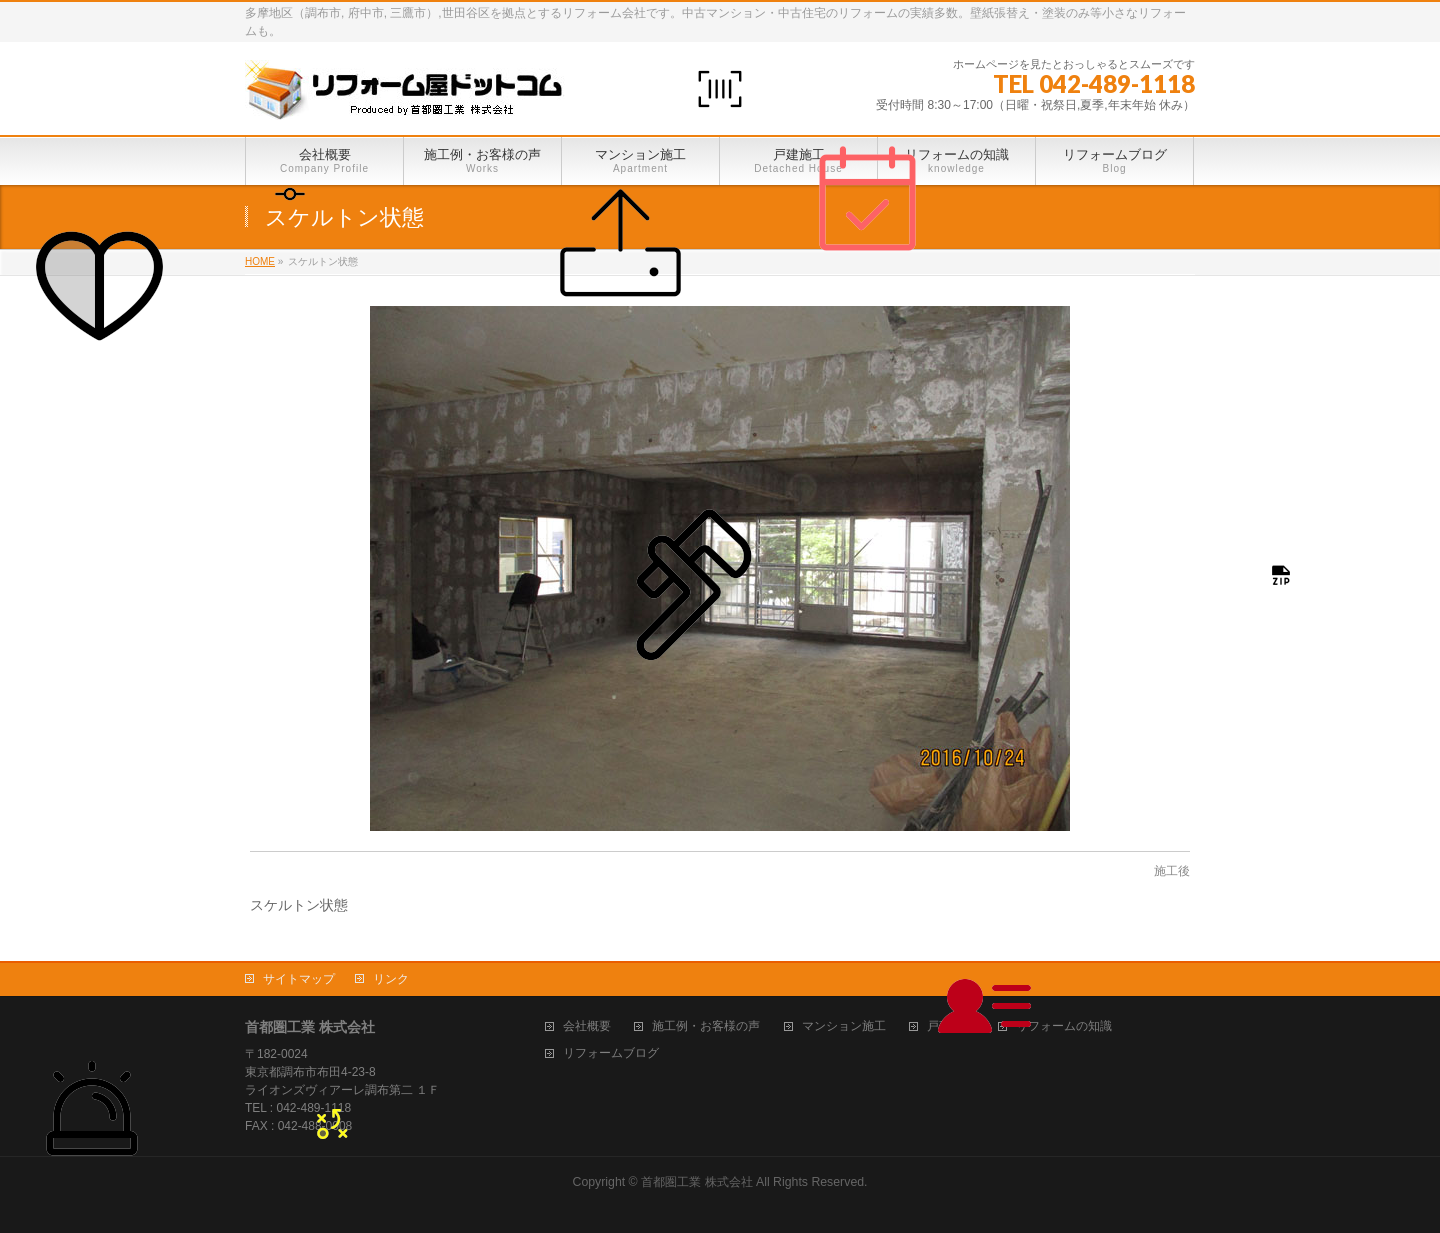  What do you see at coordinates (331, 1124) in the screenshot?
I see `view game plan or strategy options` at bounding box center [331, 1124].